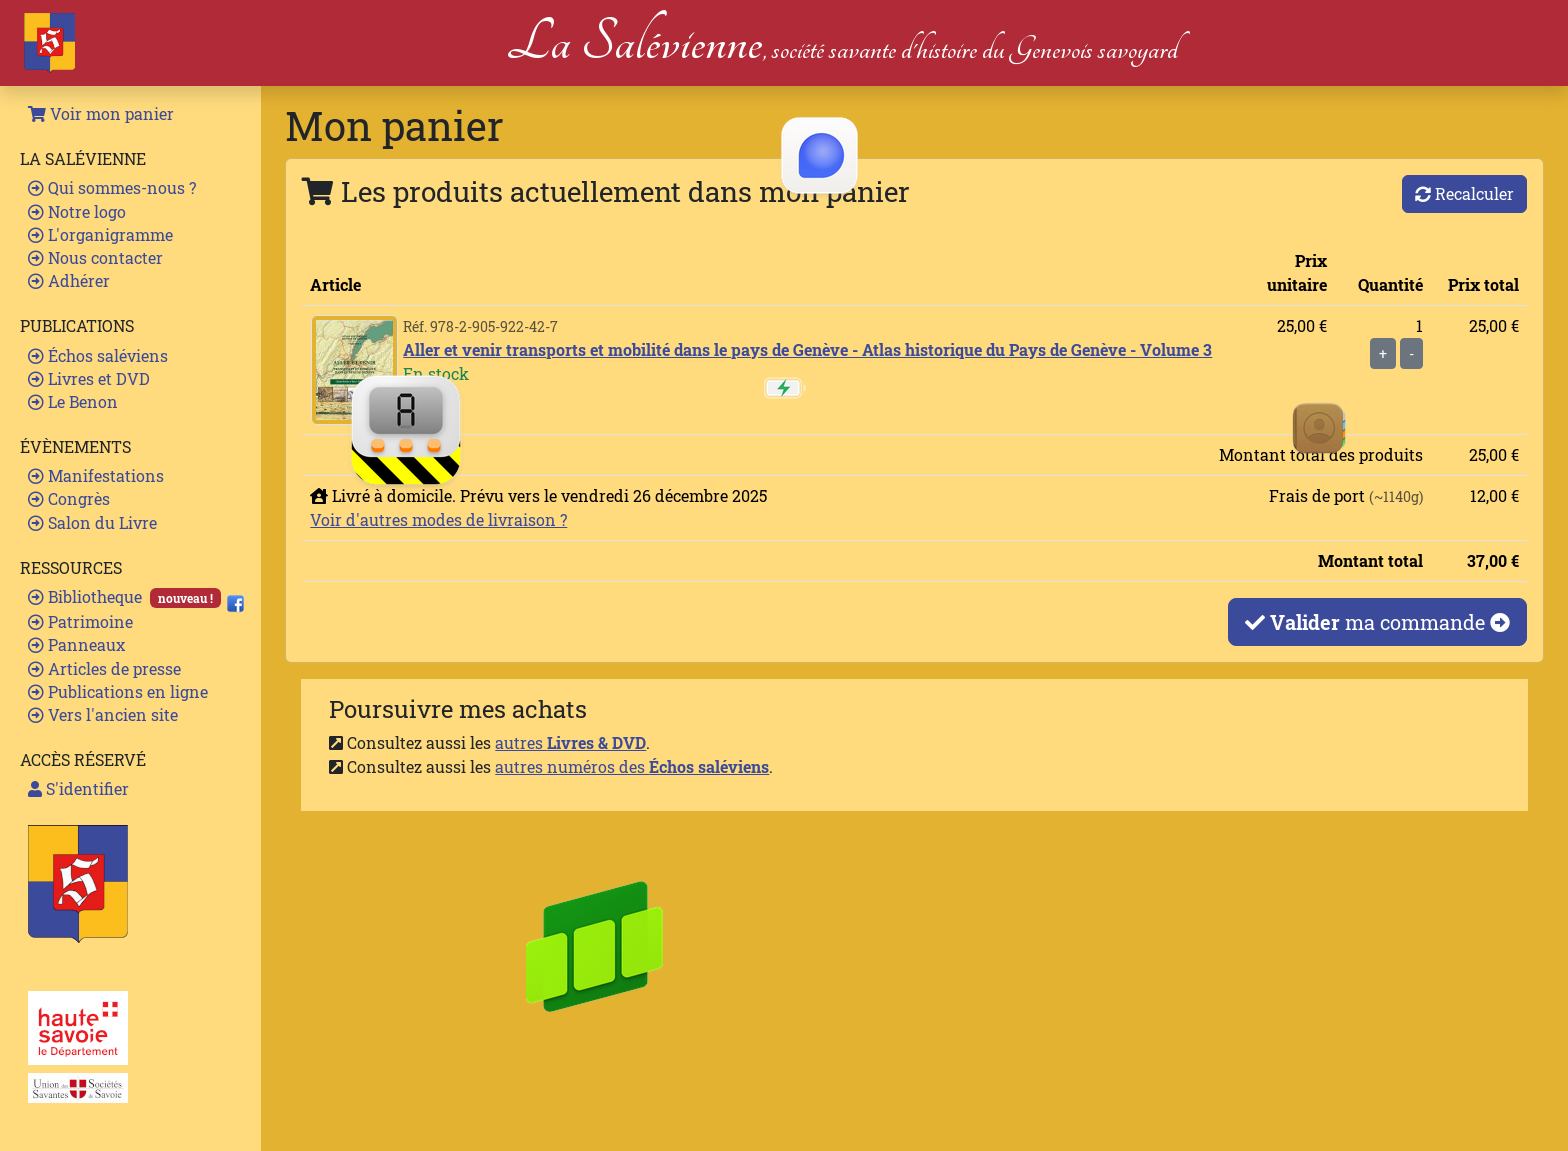  I want to click on open the contacts app, so click(1318, 428).